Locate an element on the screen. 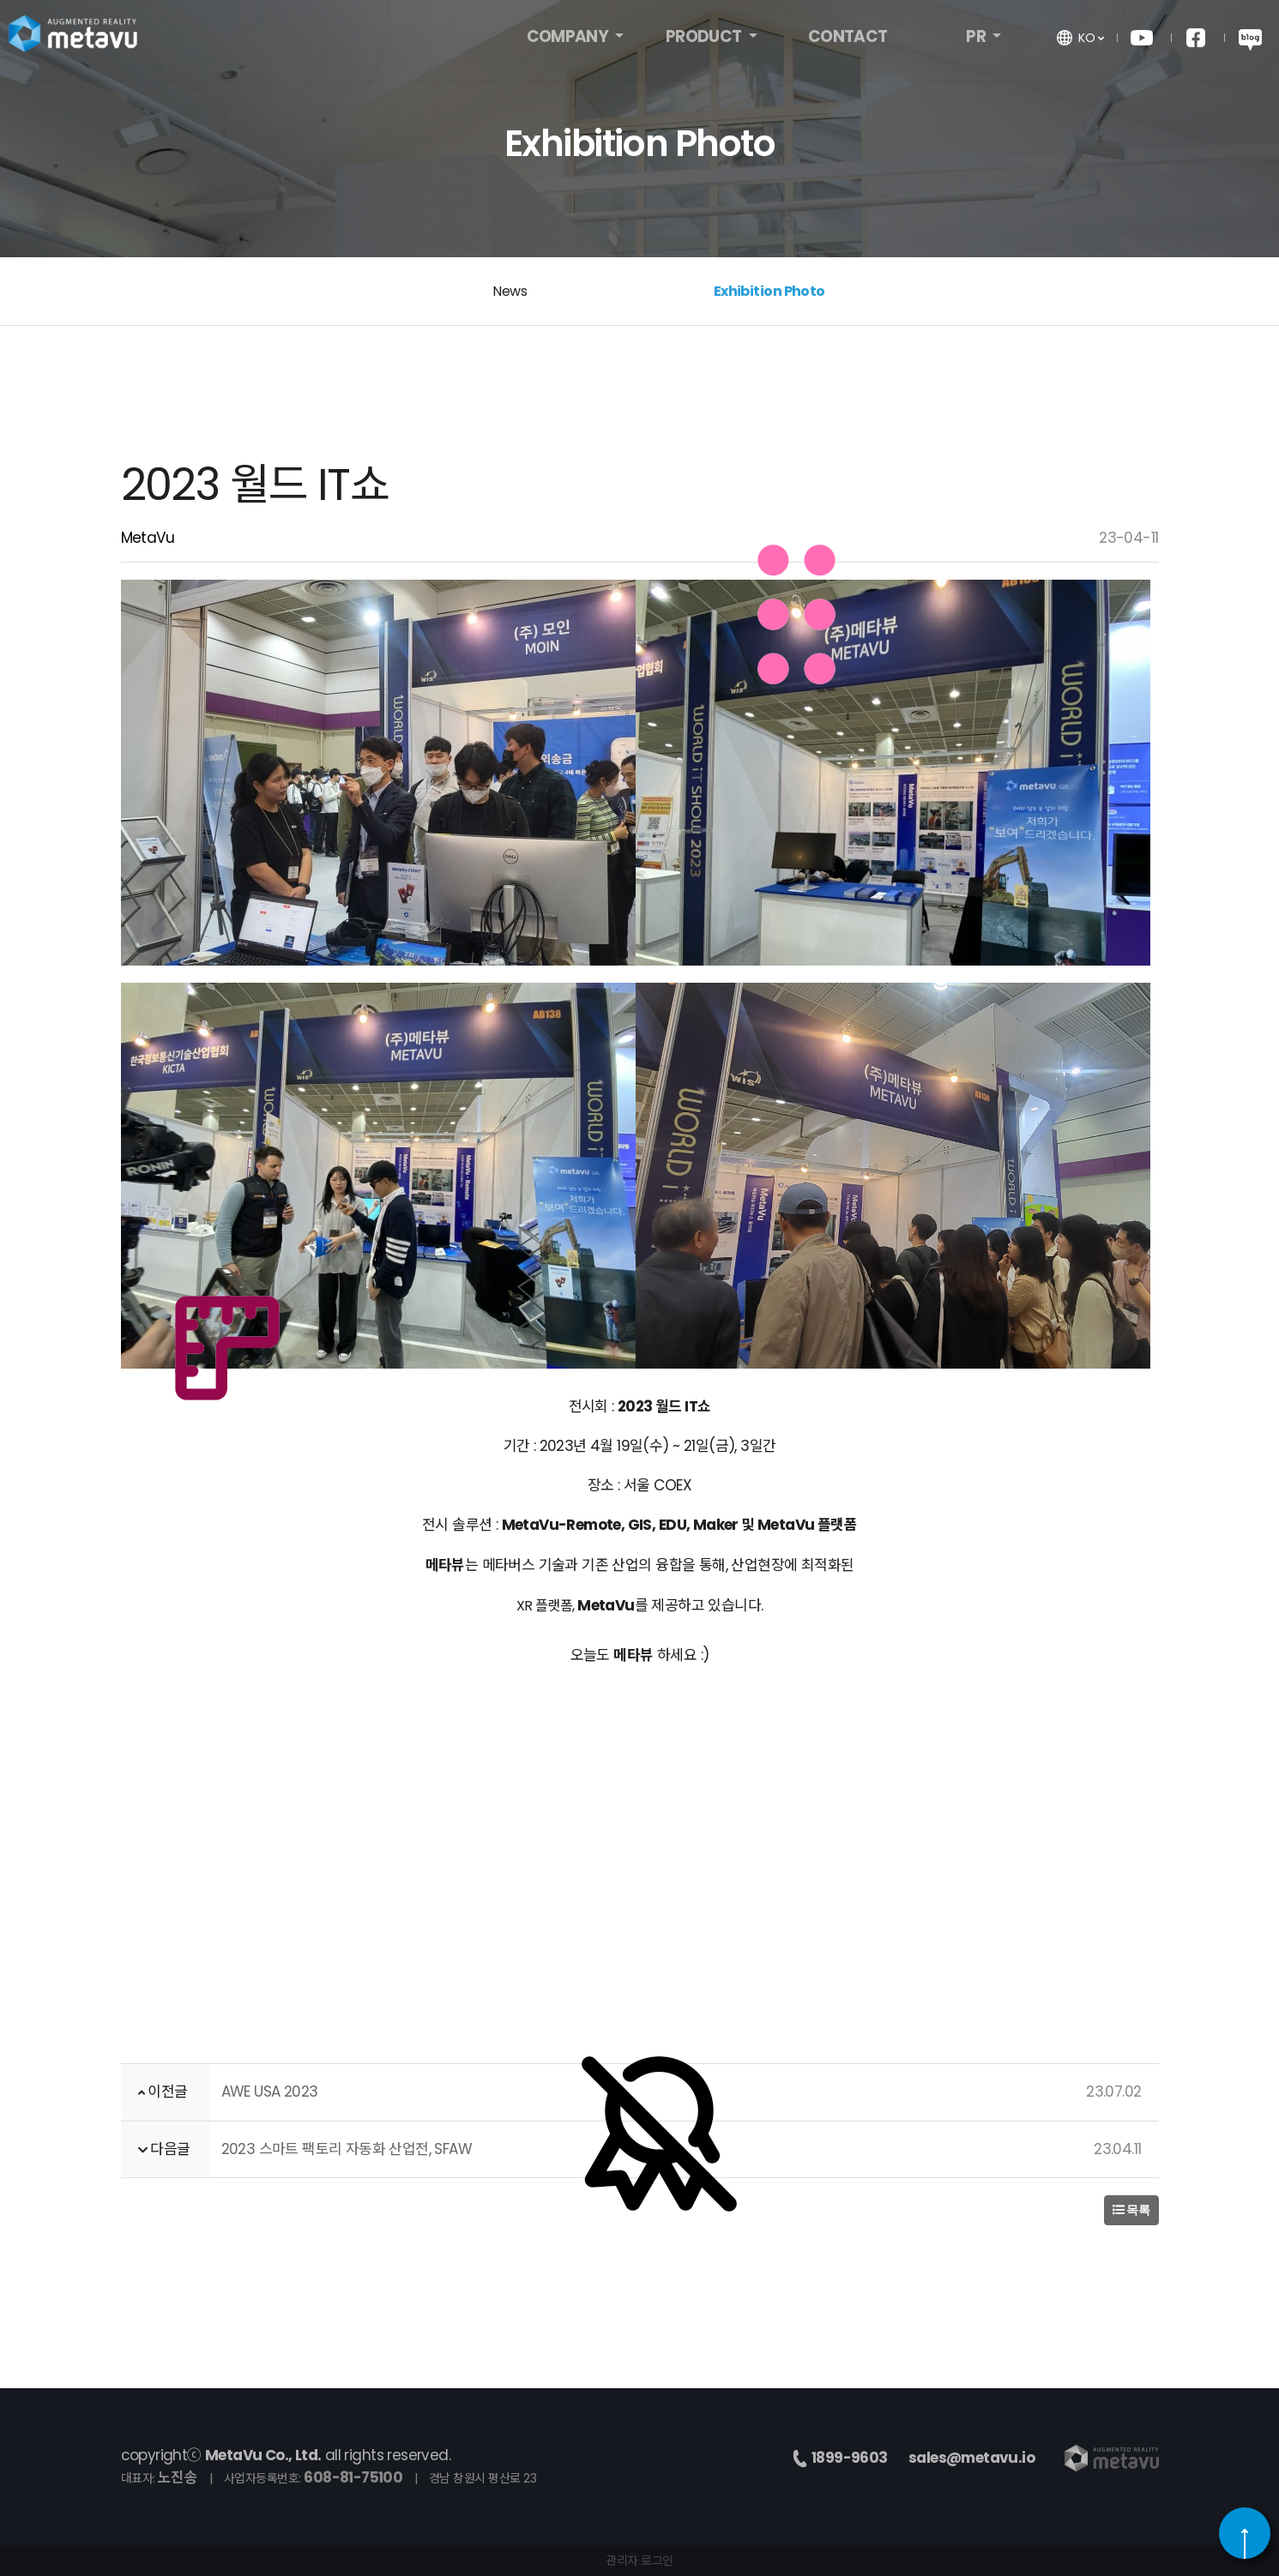 The height and width of the screenshot is (2576, 1279). access measurement tools is located at coordinates (227, 1348).